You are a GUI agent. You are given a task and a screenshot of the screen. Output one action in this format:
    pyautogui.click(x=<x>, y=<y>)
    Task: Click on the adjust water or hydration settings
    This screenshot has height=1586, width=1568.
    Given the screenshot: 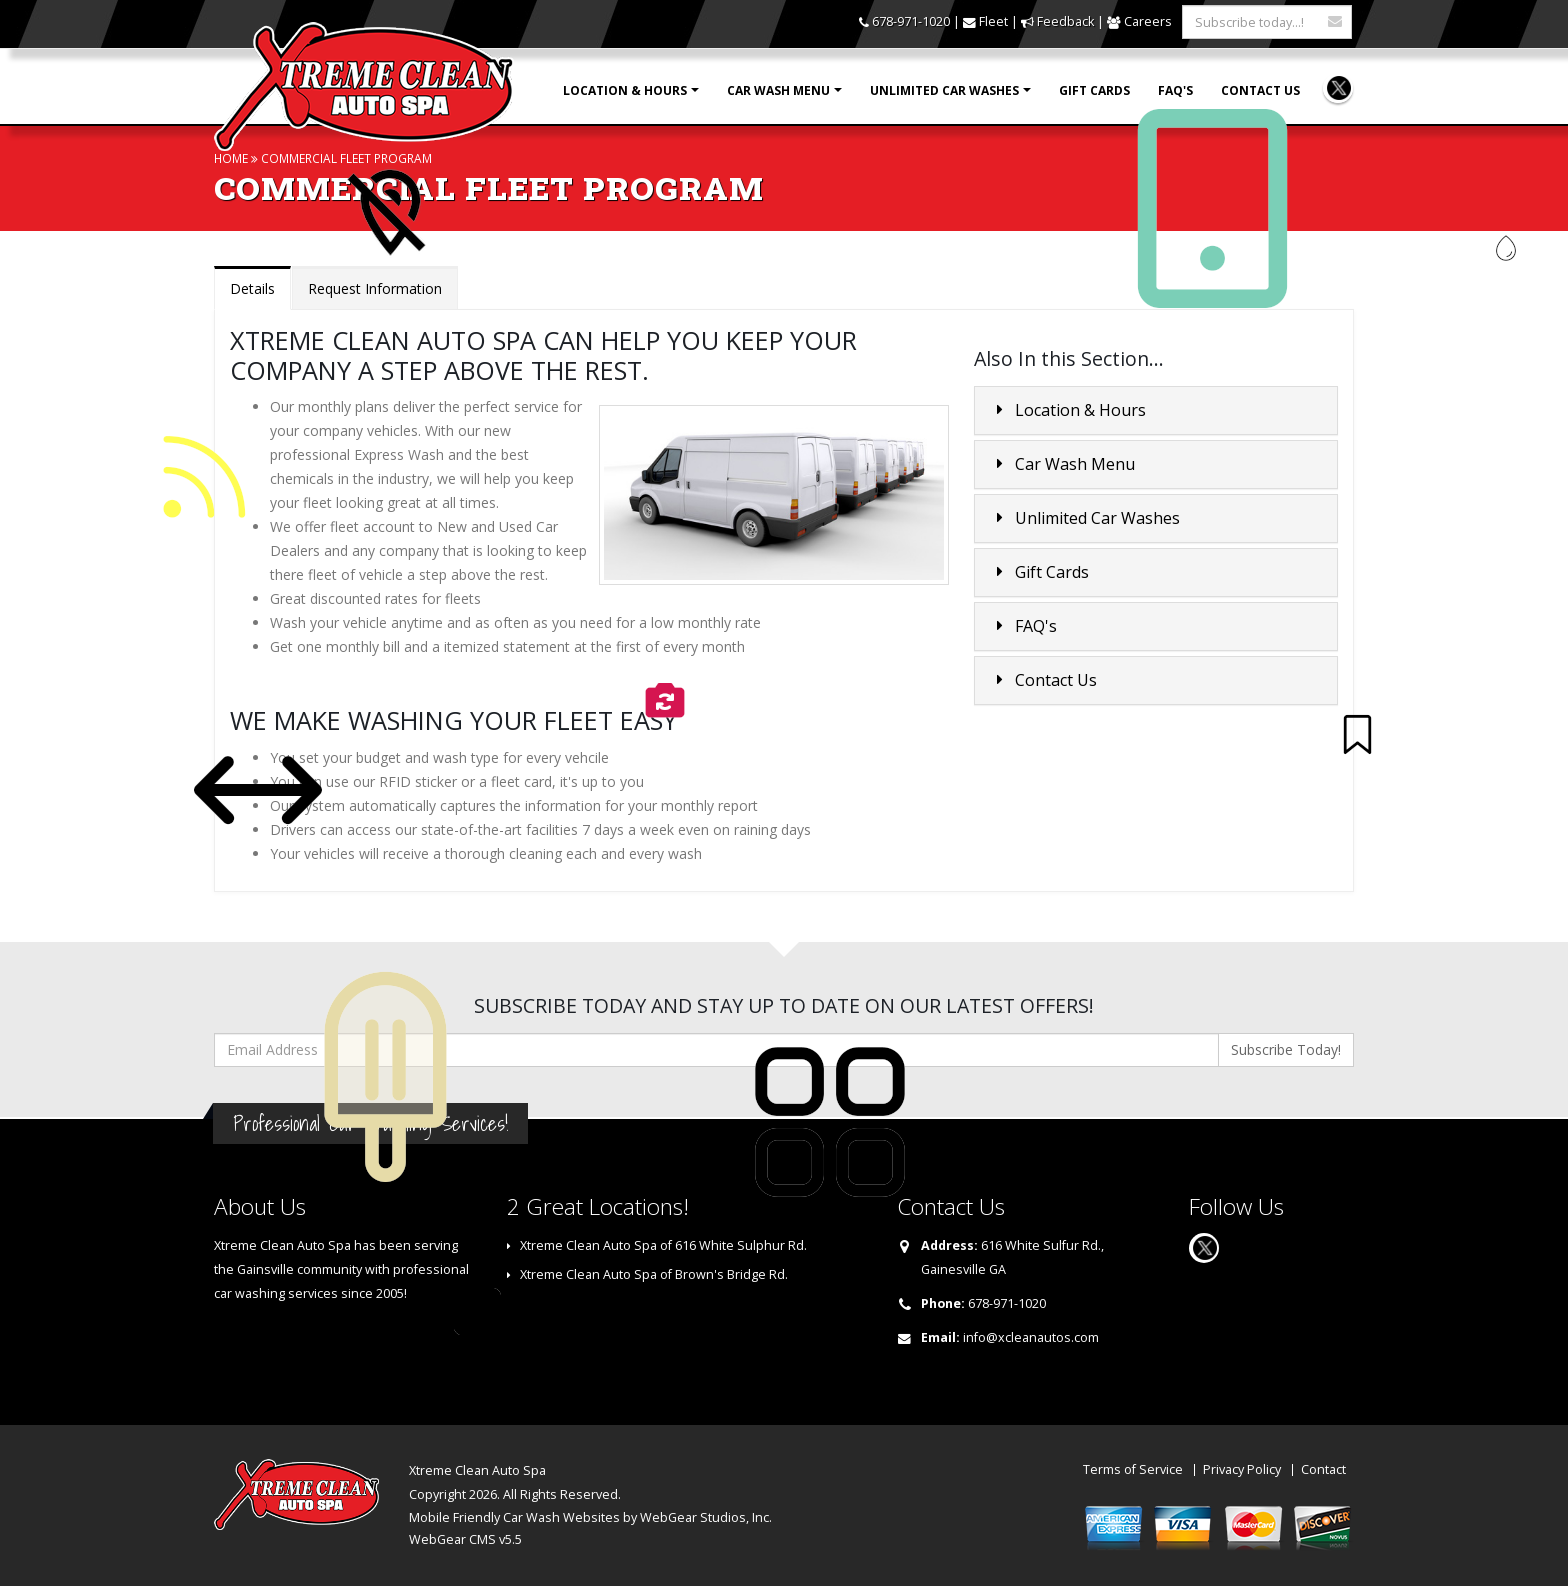 What is the action you would take?
    pyautogui.click(x=1506, y=249)
    